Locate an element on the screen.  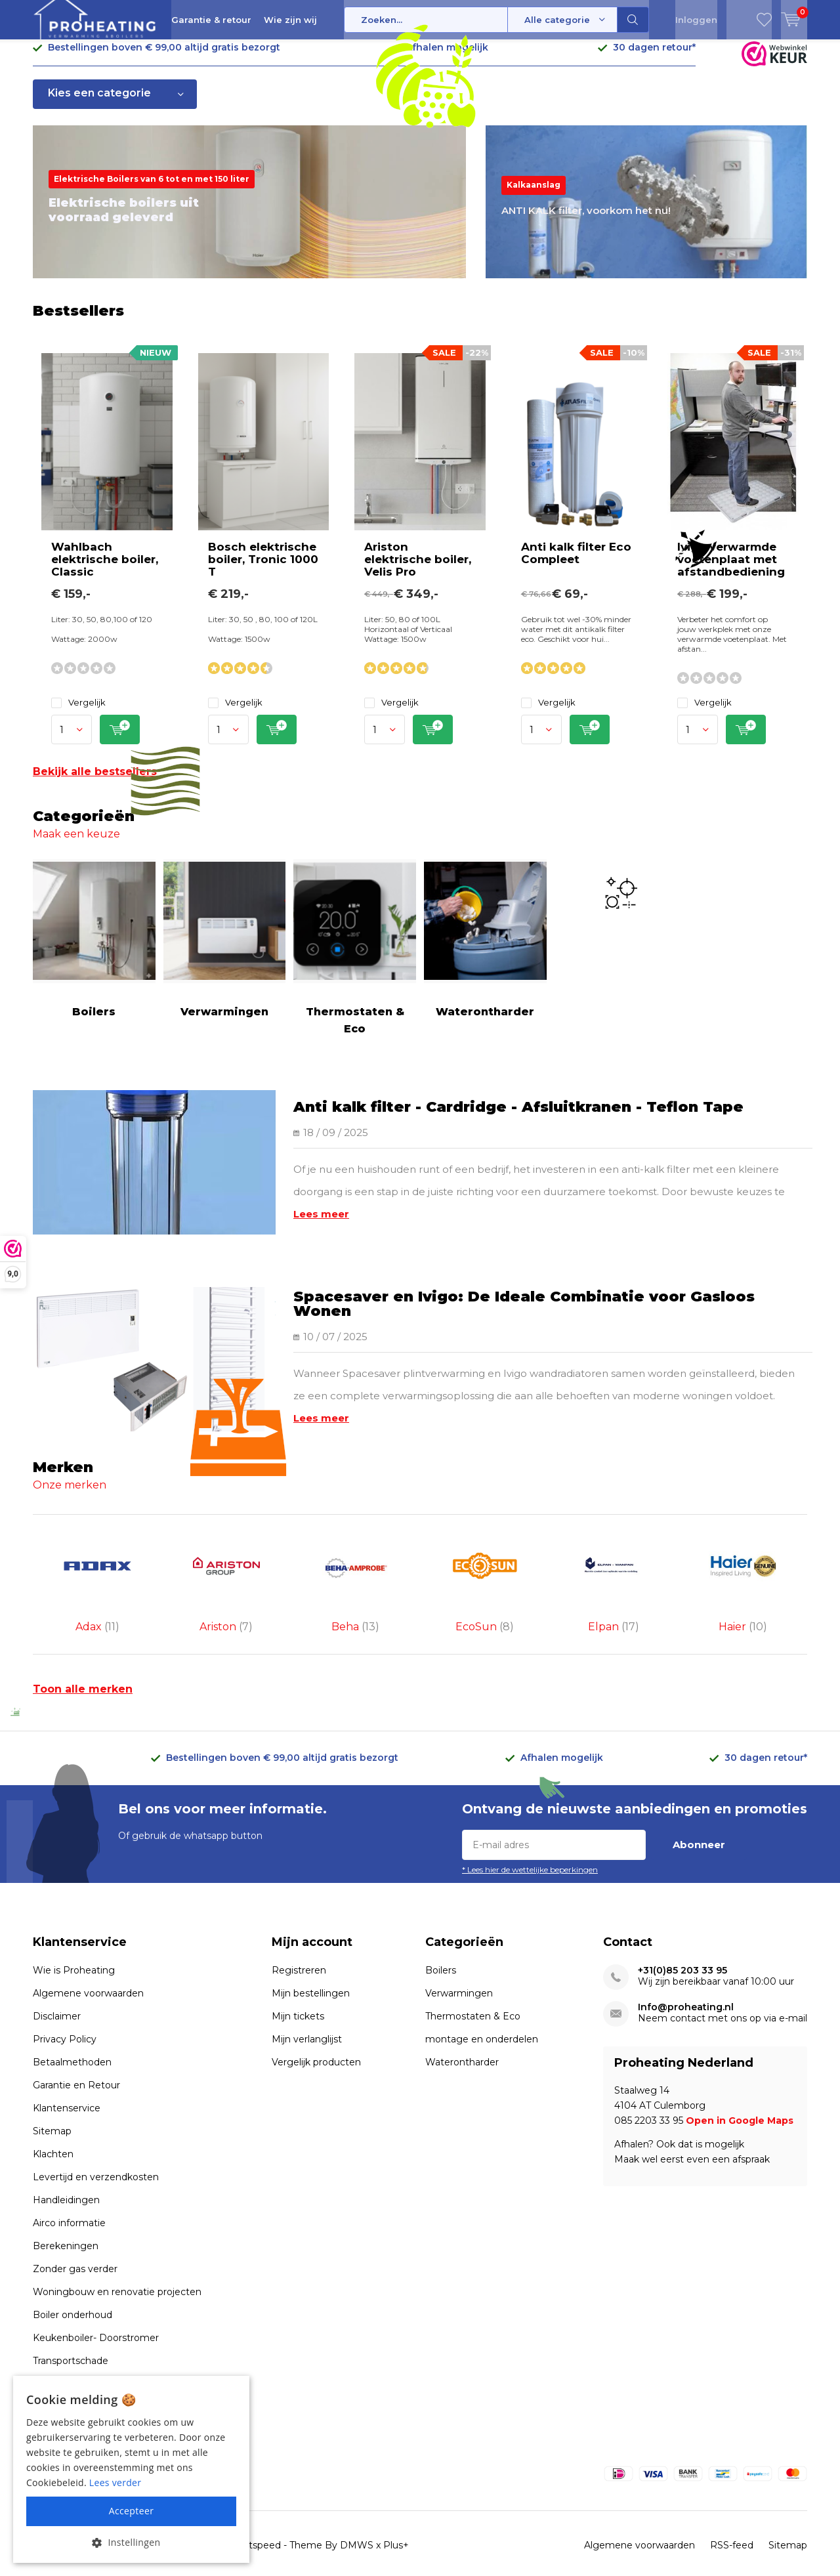
granary or grain storage building in a farming game is located at coordinates (44, 1304).